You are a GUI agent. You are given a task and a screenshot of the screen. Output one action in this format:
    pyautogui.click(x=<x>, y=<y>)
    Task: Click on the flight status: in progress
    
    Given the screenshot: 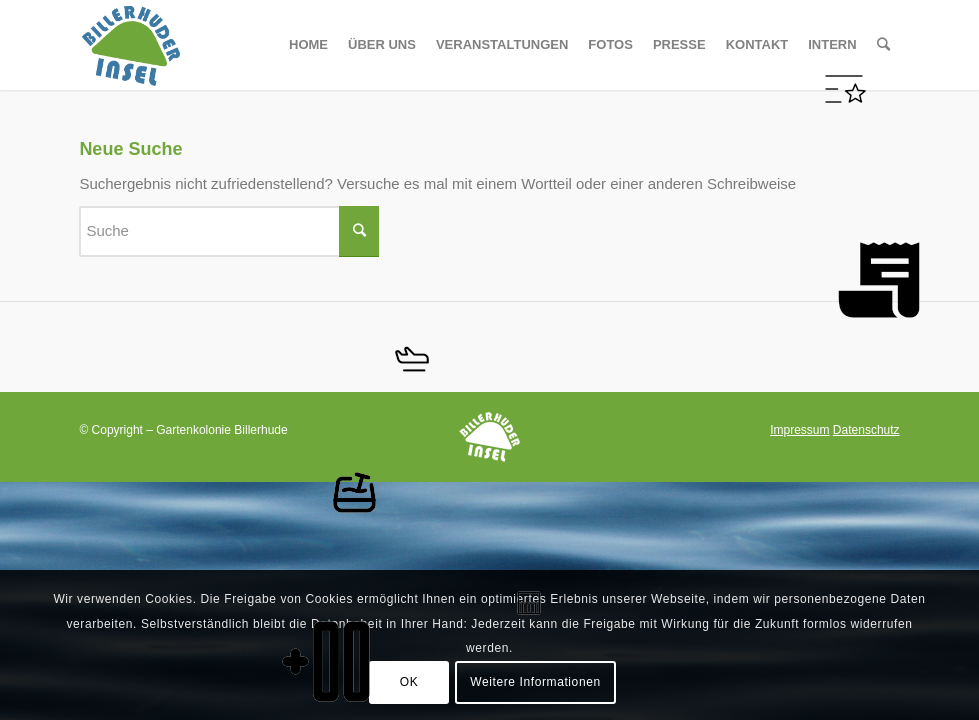 What is the action you would take?
    pyautogui.click(x=412, y=358)
    